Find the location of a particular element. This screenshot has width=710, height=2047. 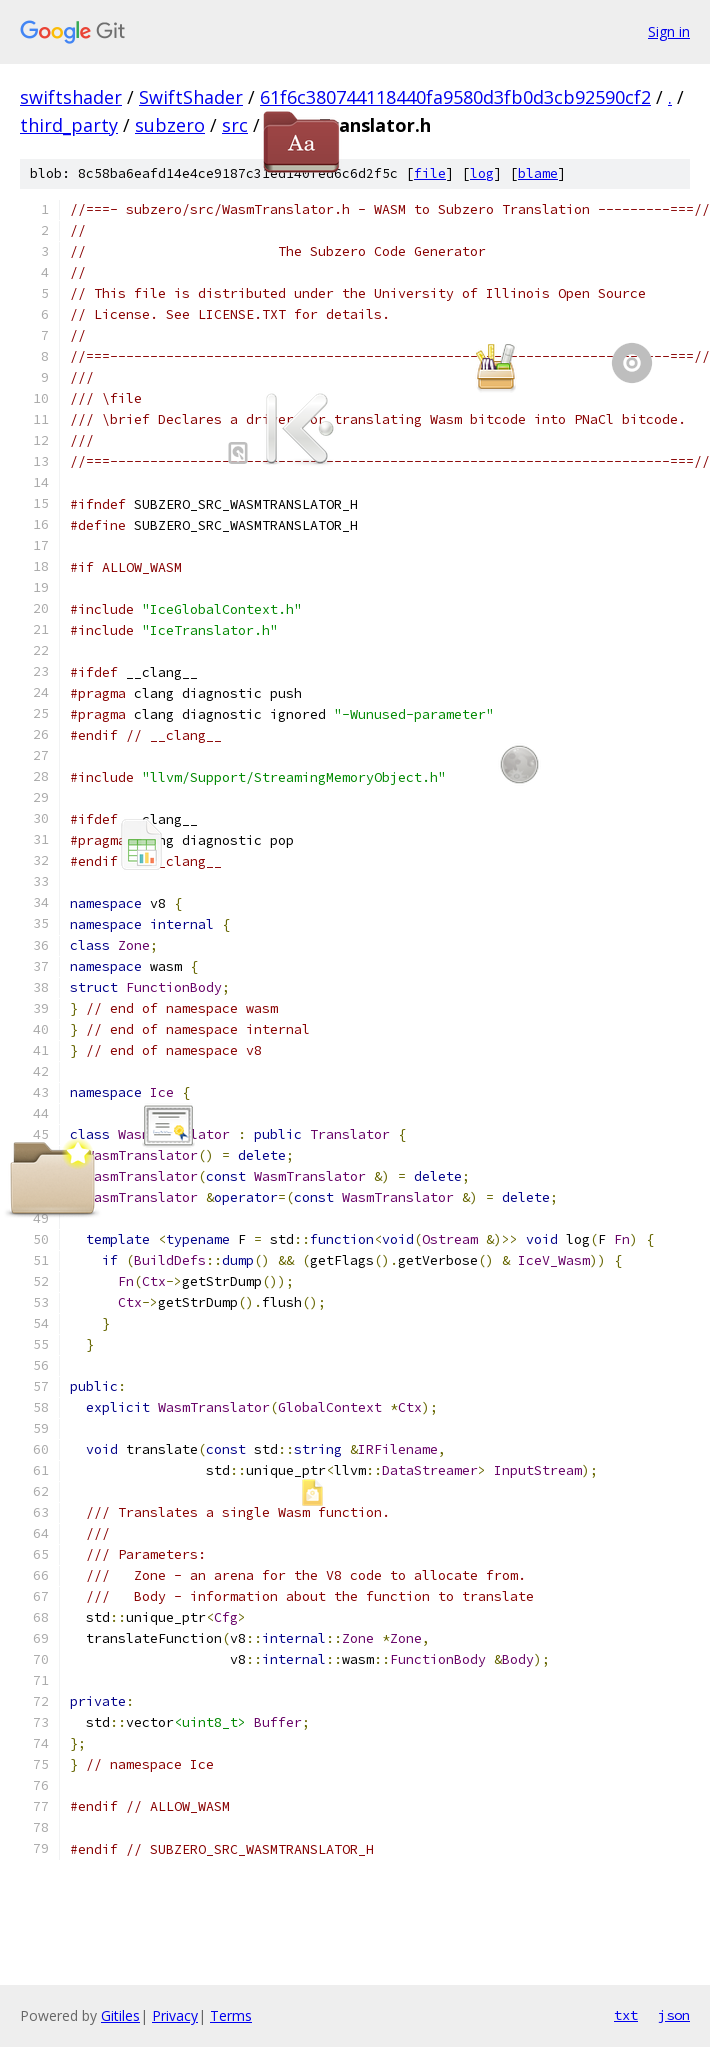

access miscellaneous or uncategorized applications is located at coordinates (496, 367).